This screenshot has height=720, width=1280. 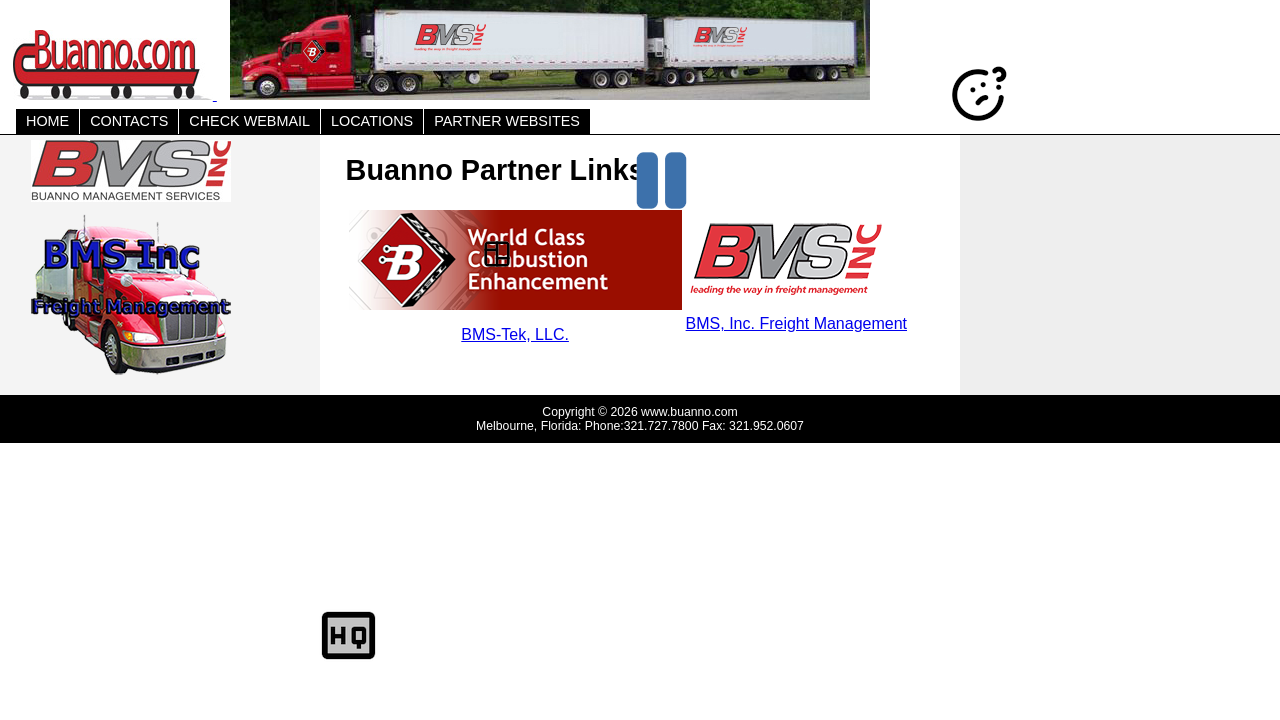 I want to click on view dashboard or board layout, so click(x=497, y=254).